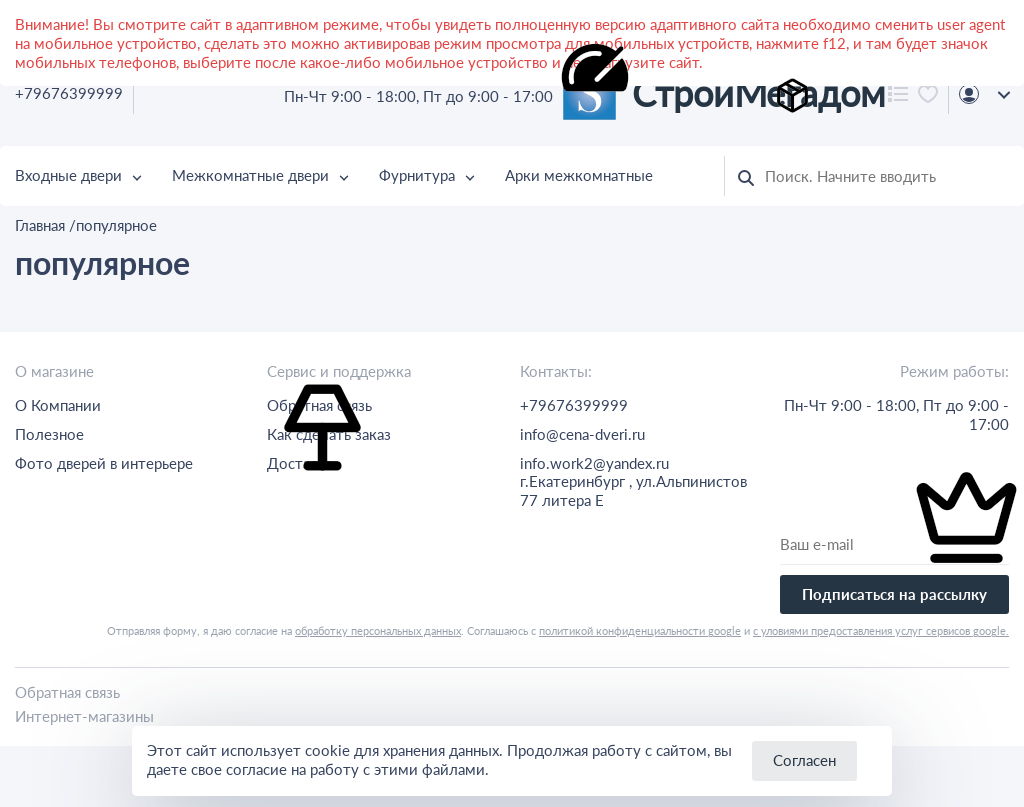 The height and width of the screenshot is (807, 1024). What do you see at coordinates (966, 517) in the screenshot?
I see `indicates premium or pro membership status` at bounding box center [966, 517].